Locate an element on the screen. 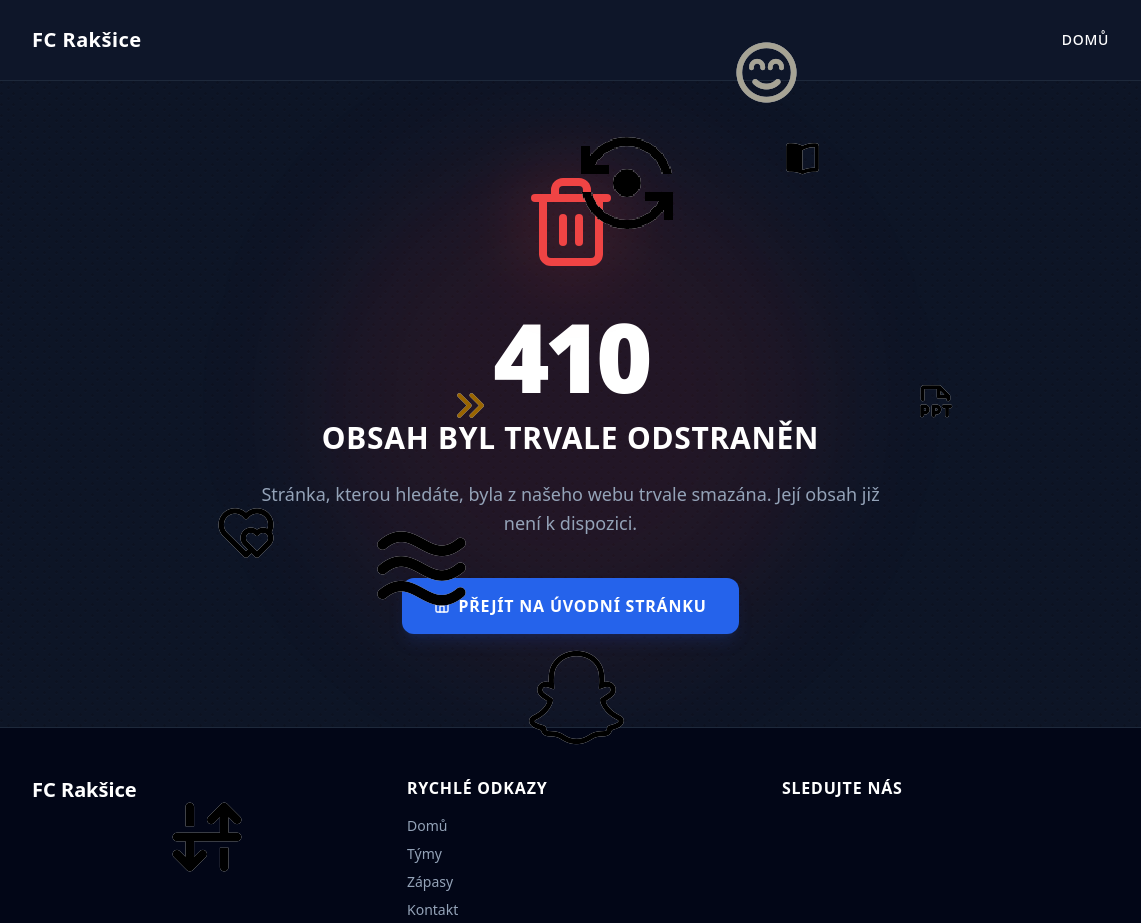  view liked or favorited items is located at coordinates (246, 533).